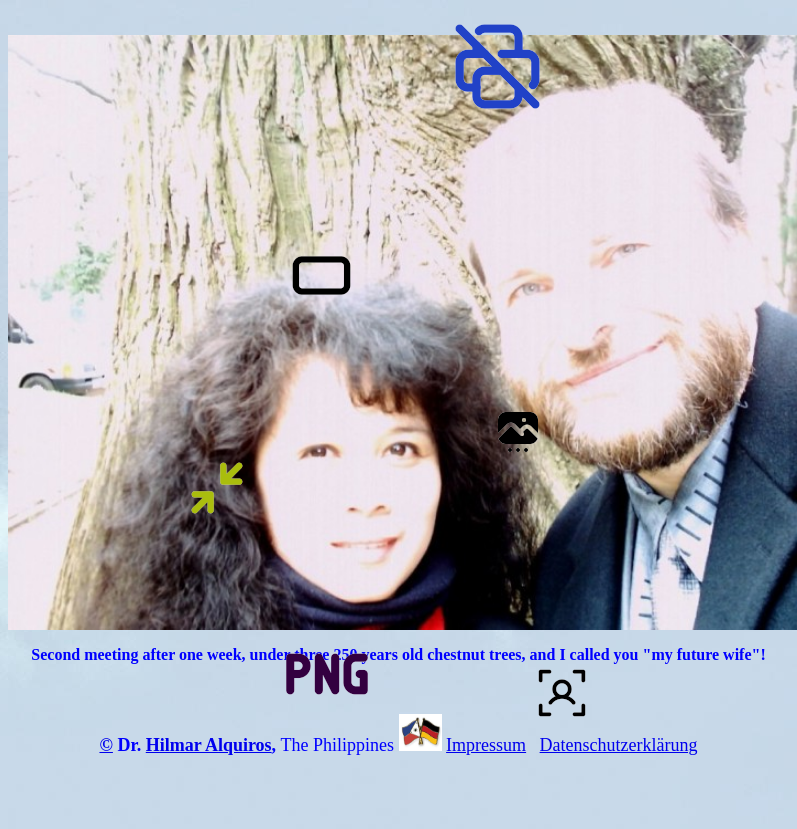  What do you see at coordinates (518, 432) in the screenshot?
I see `view instant photos or polaroid-style images` at bounding box center [518, 432].